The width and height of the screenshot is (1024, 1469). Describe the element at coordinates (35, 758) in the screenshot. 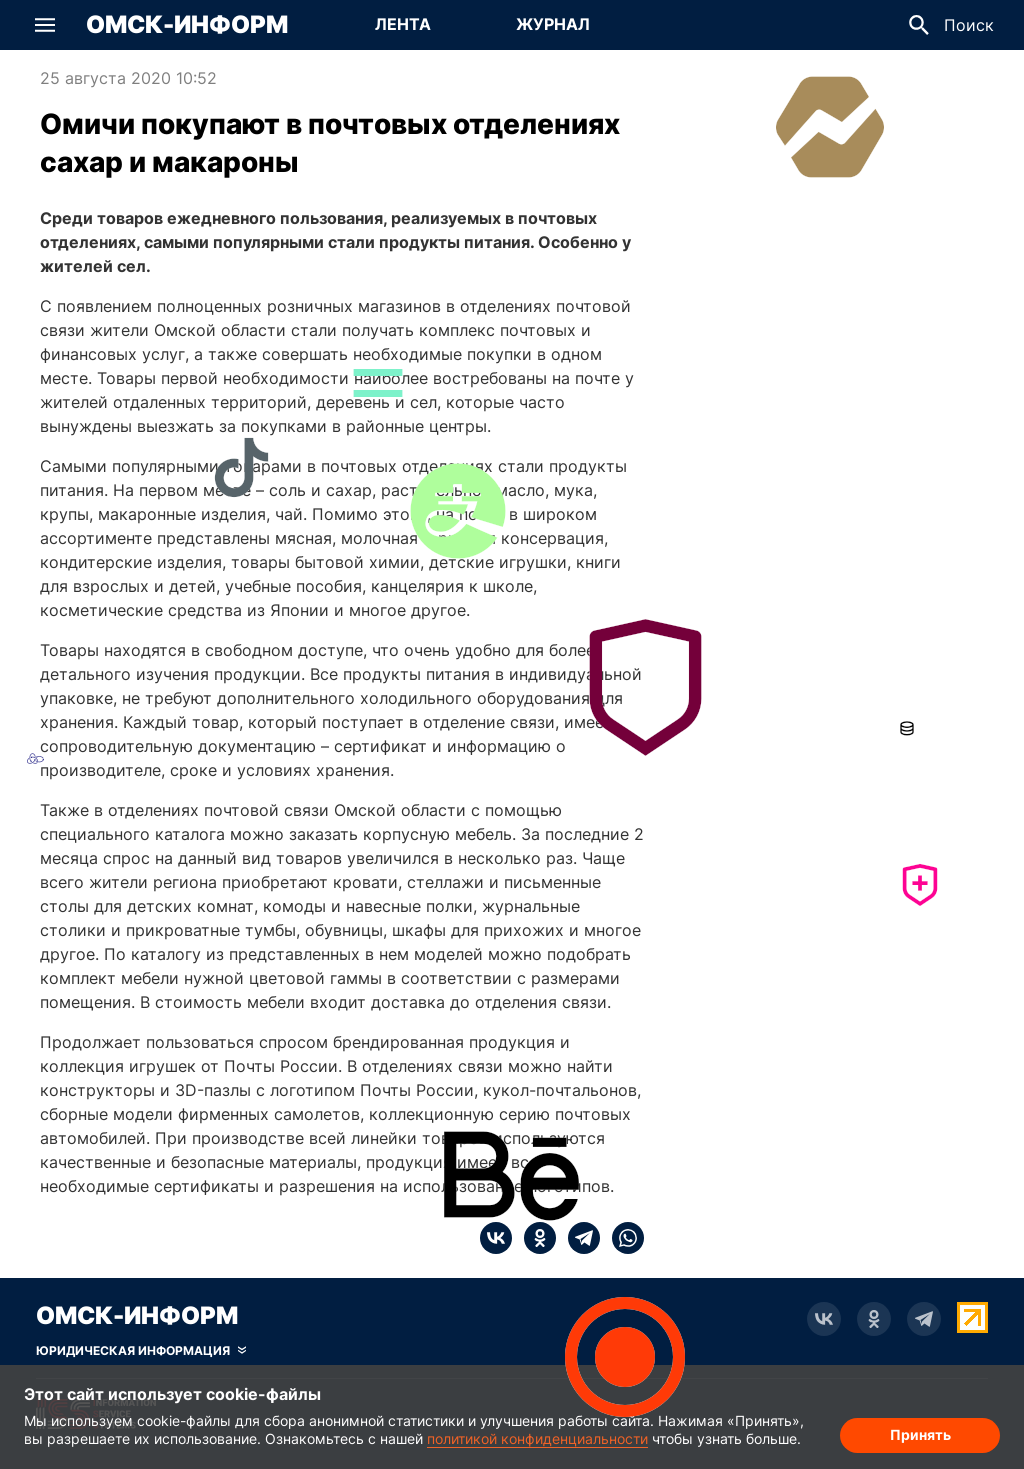

I see `redux-saga library logo` at that location.